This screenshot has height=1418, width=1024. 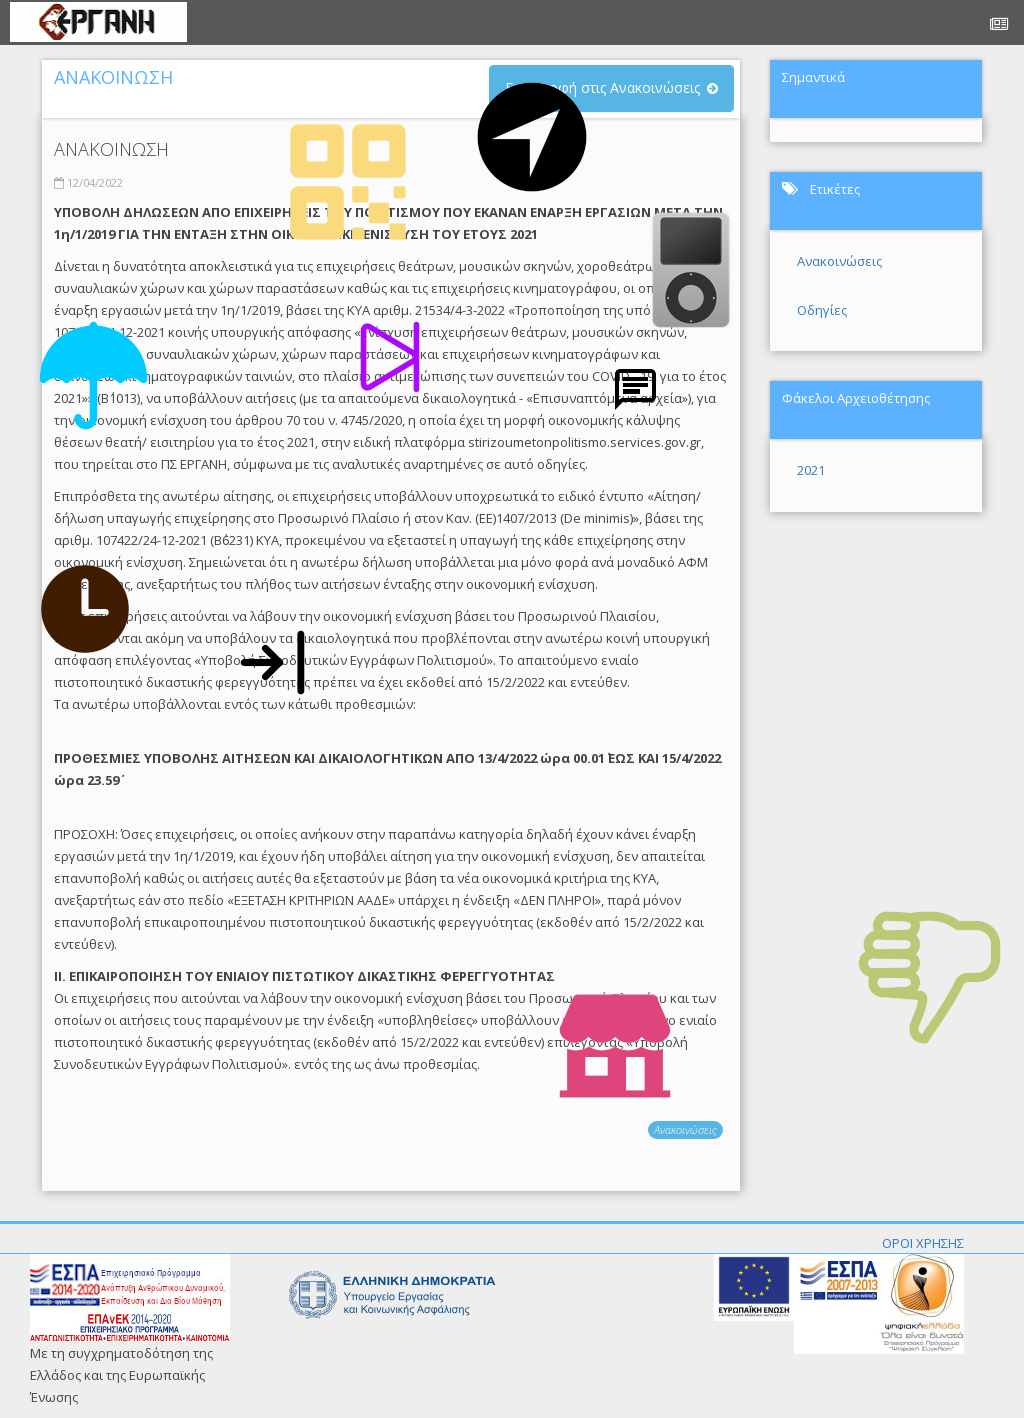 I want to click on navigate to current location, so click(x=532, y=137).